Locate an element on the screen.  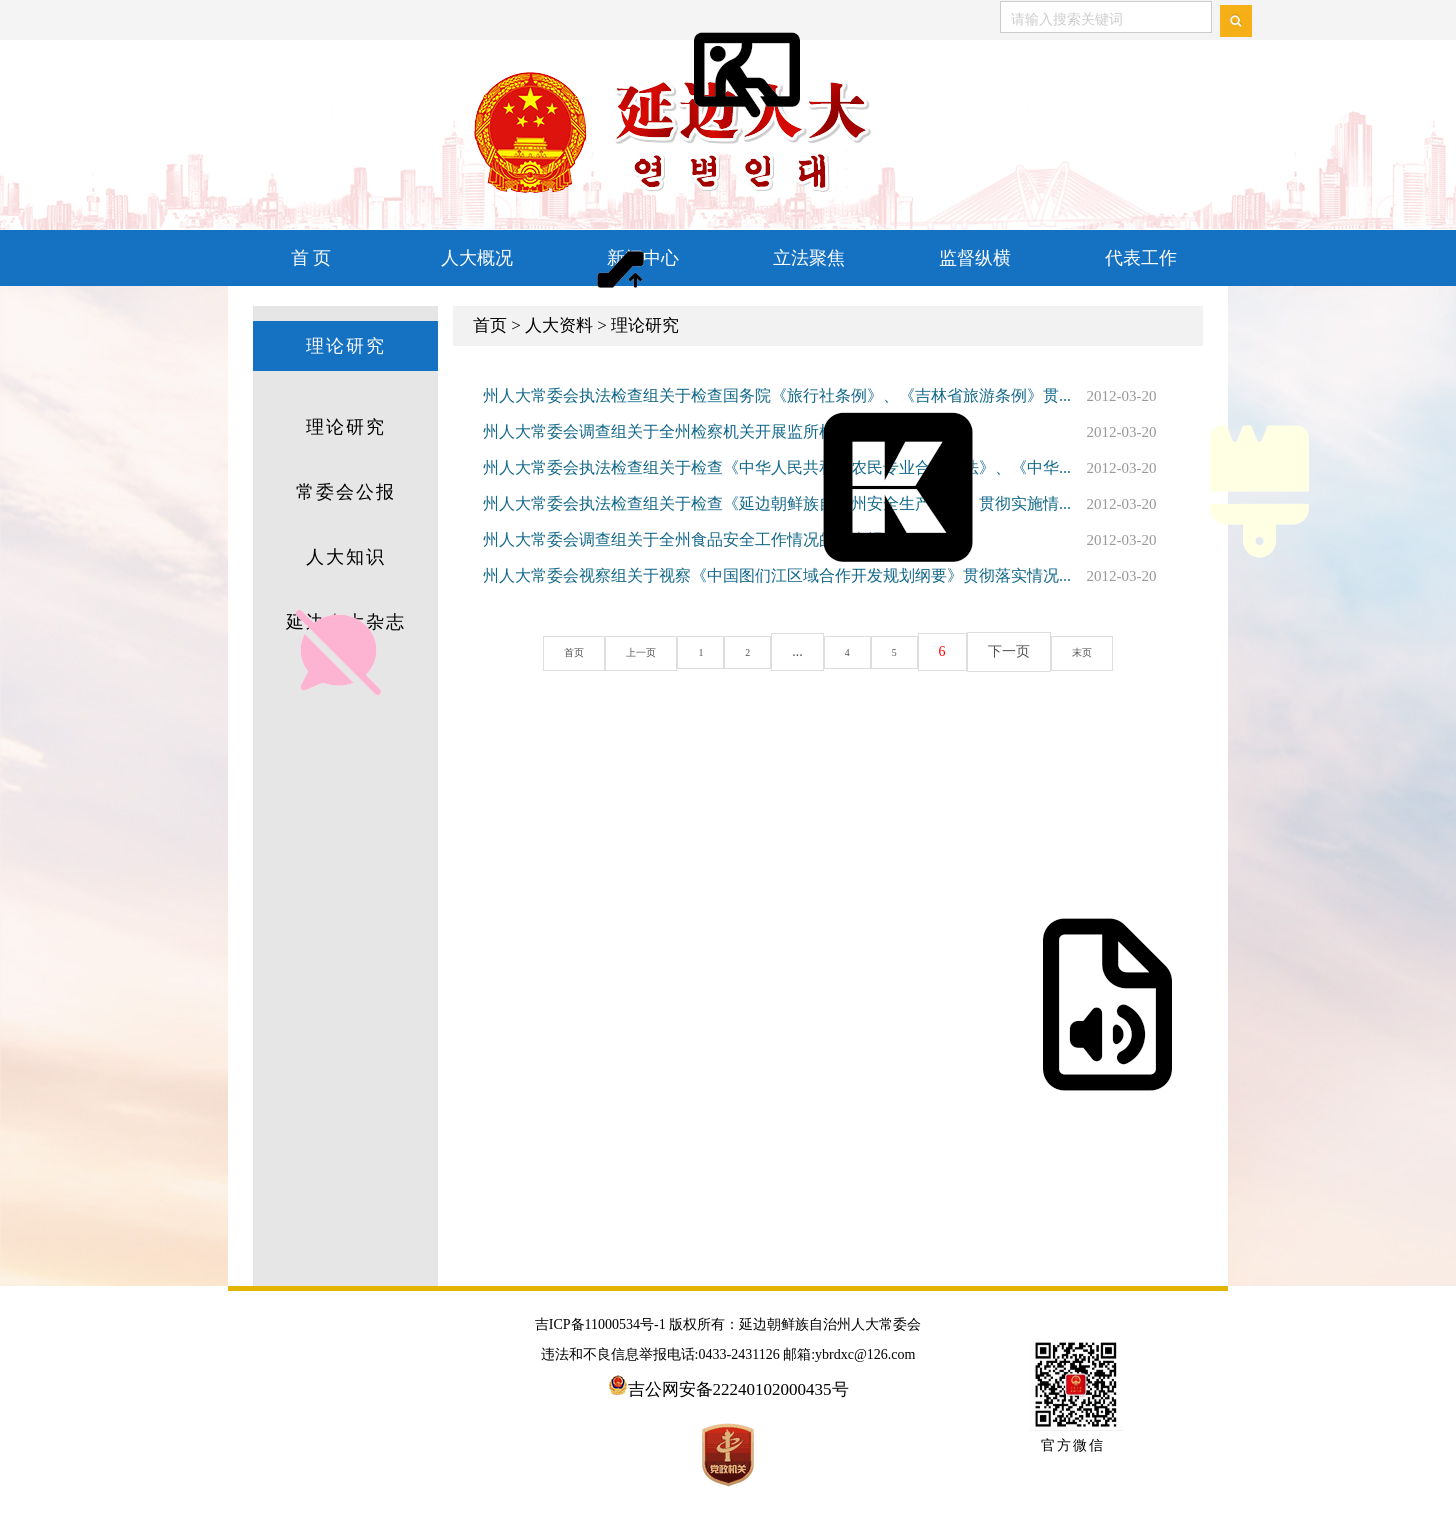
emergency exit or escape route is located at coordinates (747, 75).